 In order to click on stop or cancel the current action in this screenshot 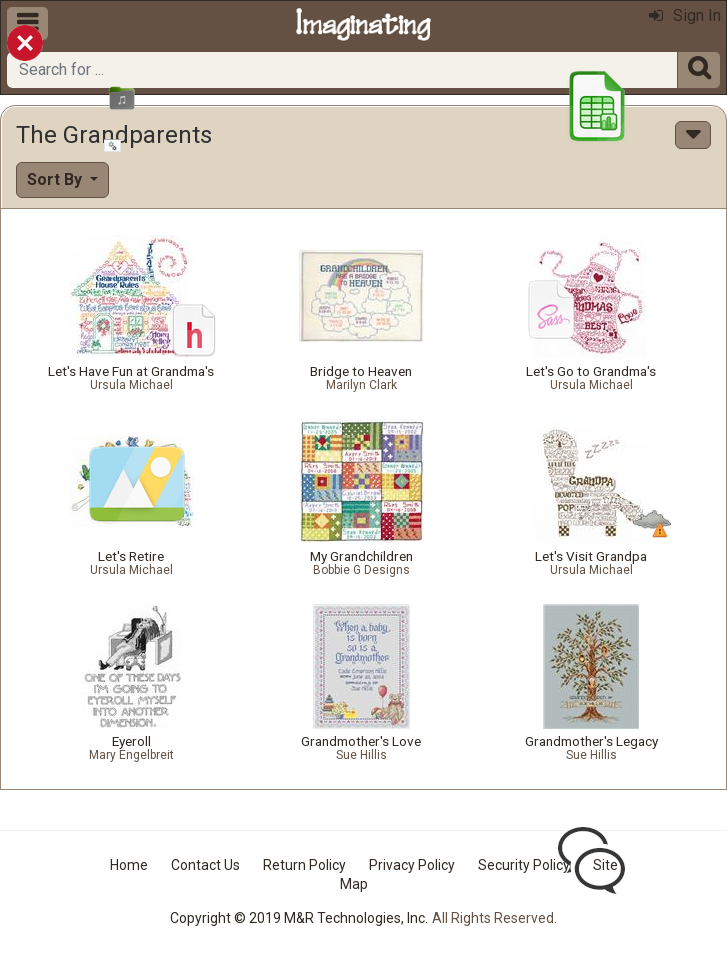, I will do `click(25, 43)`.